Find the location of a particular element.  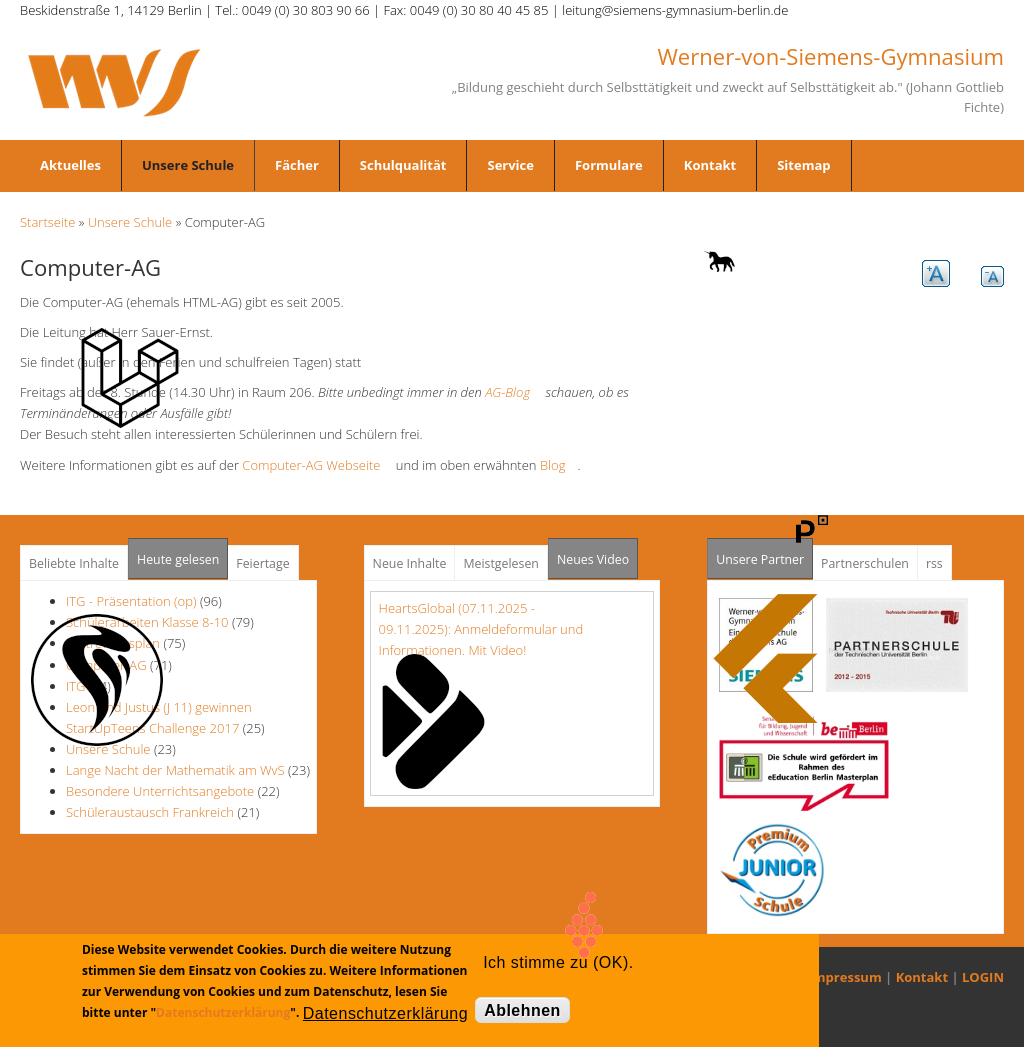

flutter framework logo is located at coordinates (765, 658).